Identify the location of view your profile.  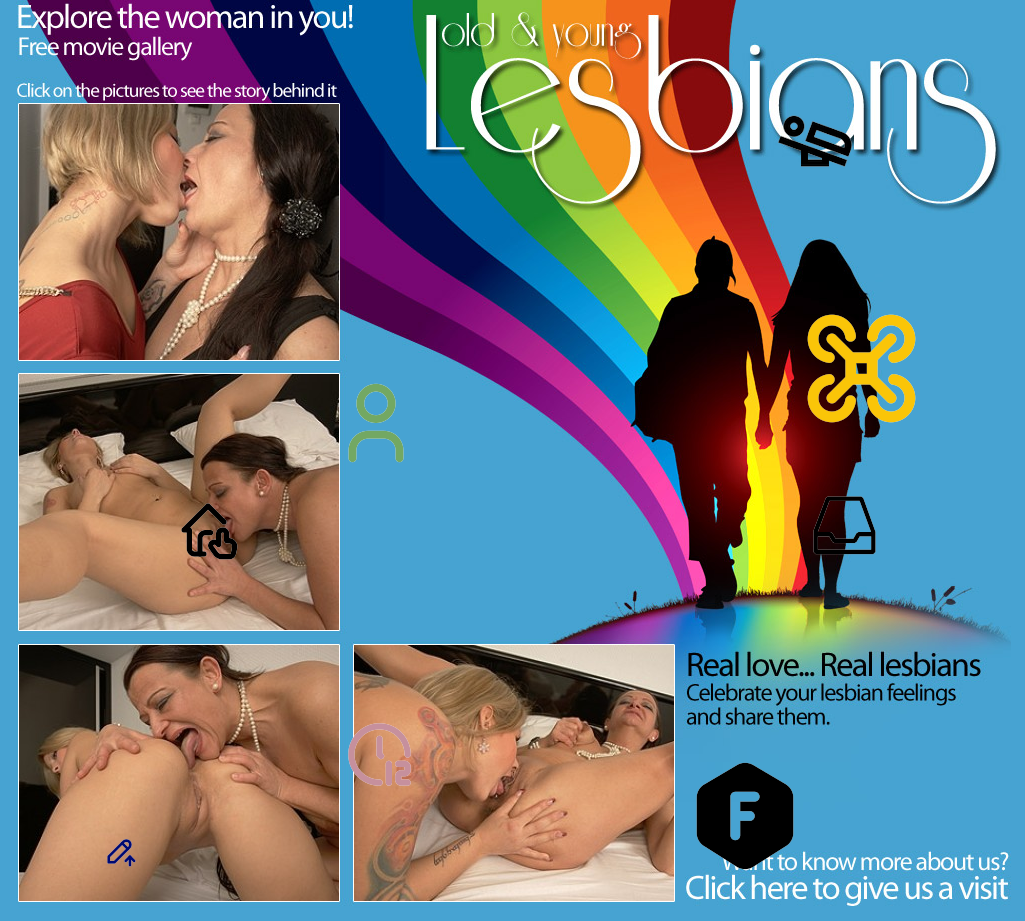
(376, 423).